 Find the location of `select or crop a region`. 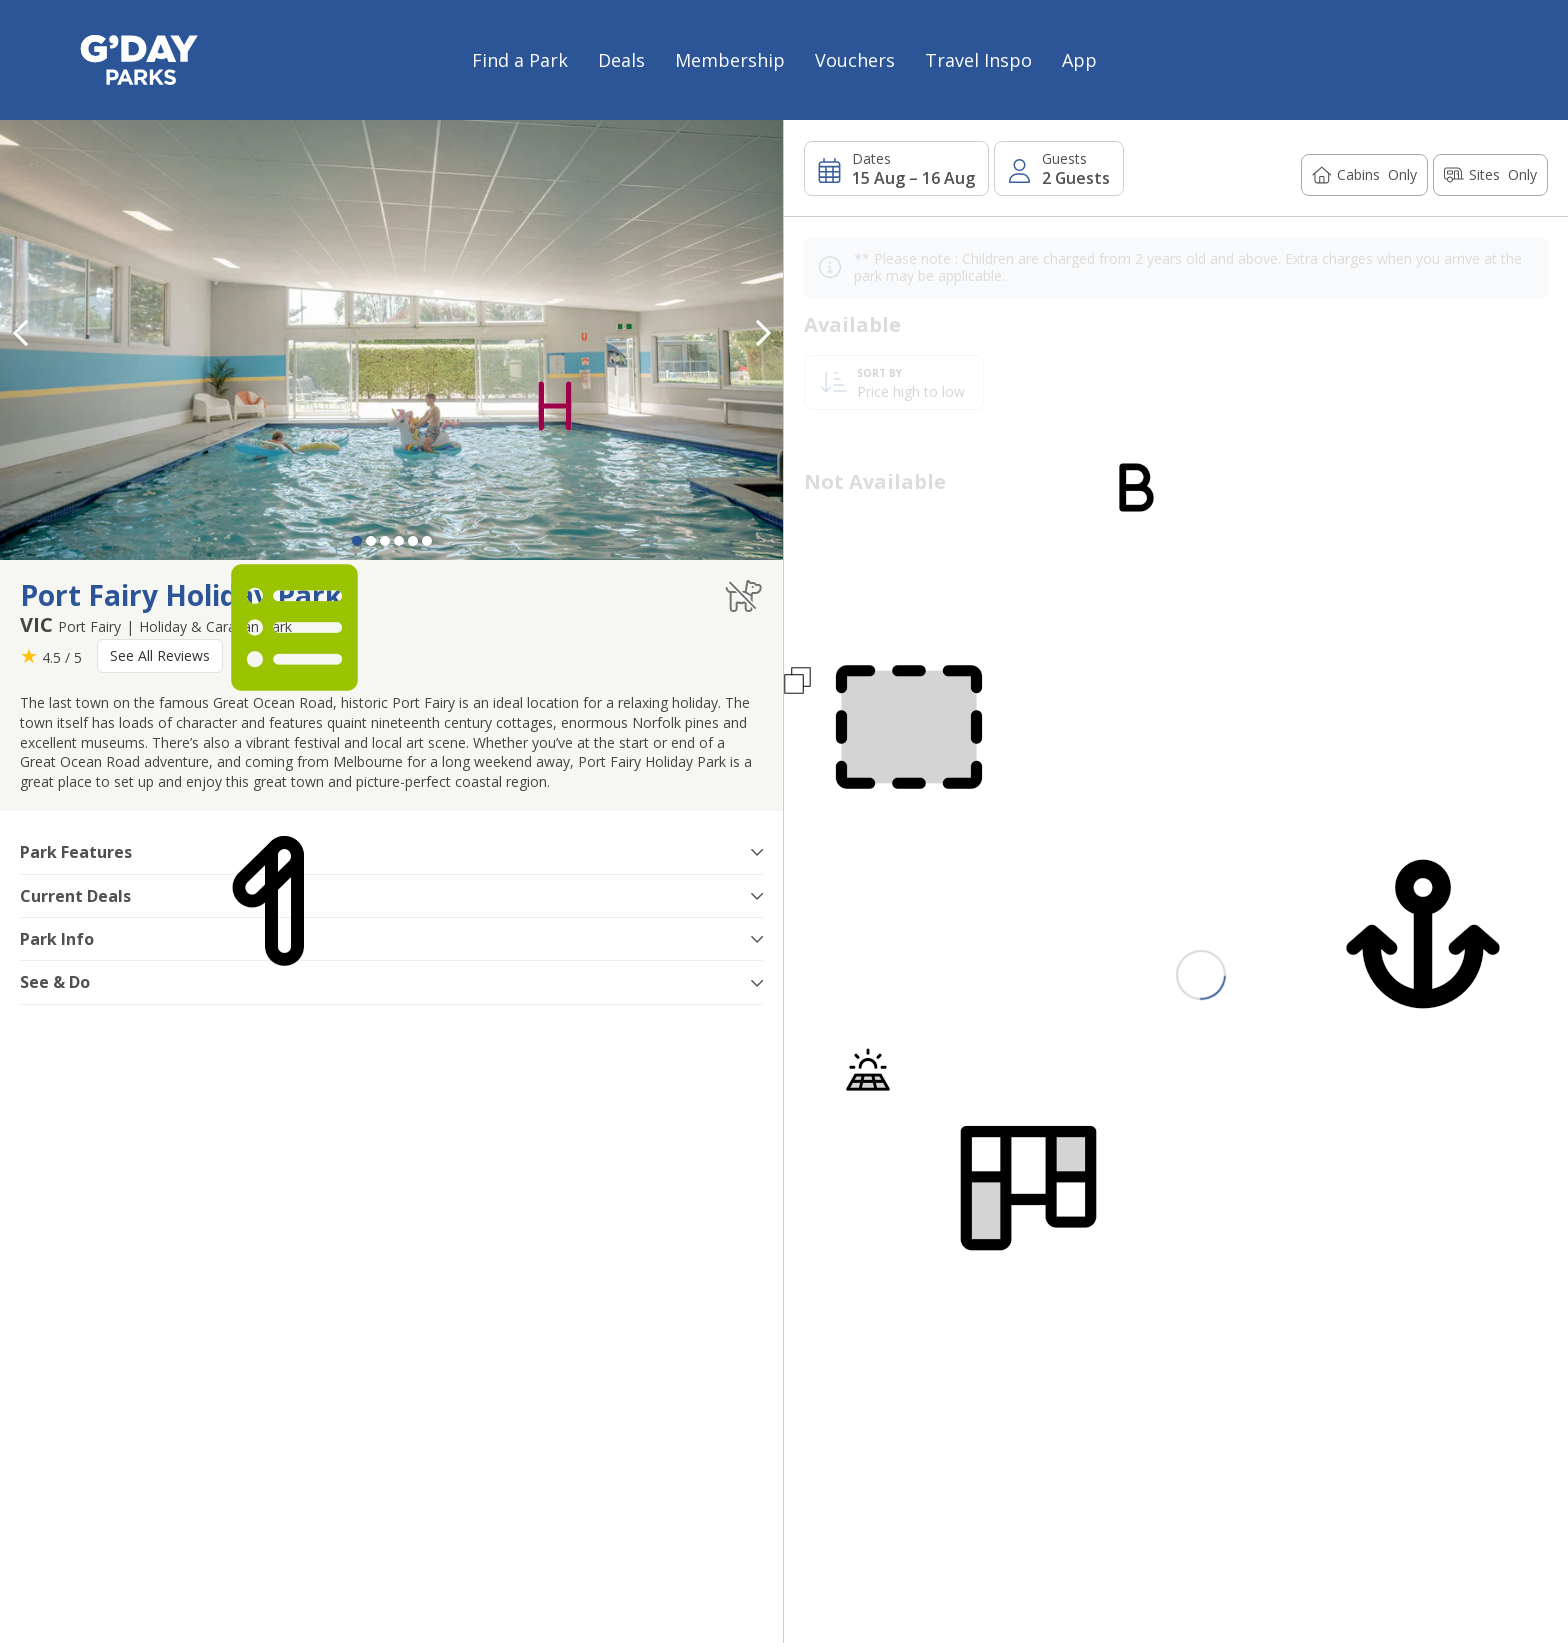

select or crop a region is located at coordinates (909, 727).